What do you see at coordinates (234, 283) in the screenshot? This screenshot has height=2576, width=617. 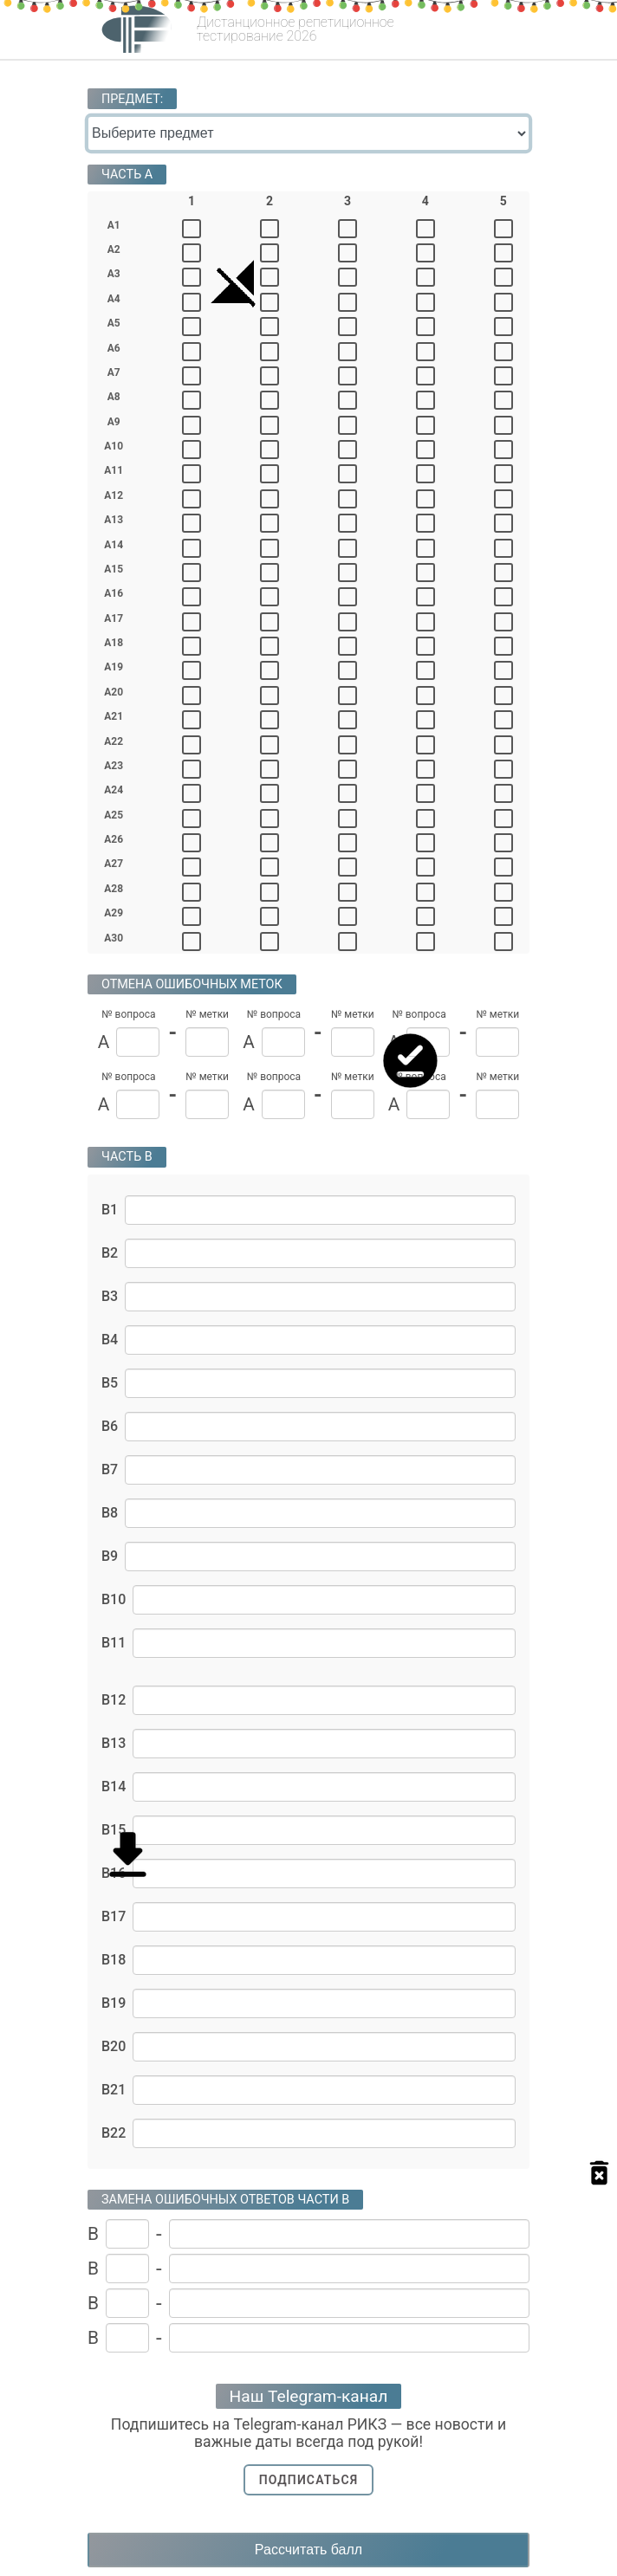 I see `indicates no cellular signal or network connection` at bounding box center [234, 283].